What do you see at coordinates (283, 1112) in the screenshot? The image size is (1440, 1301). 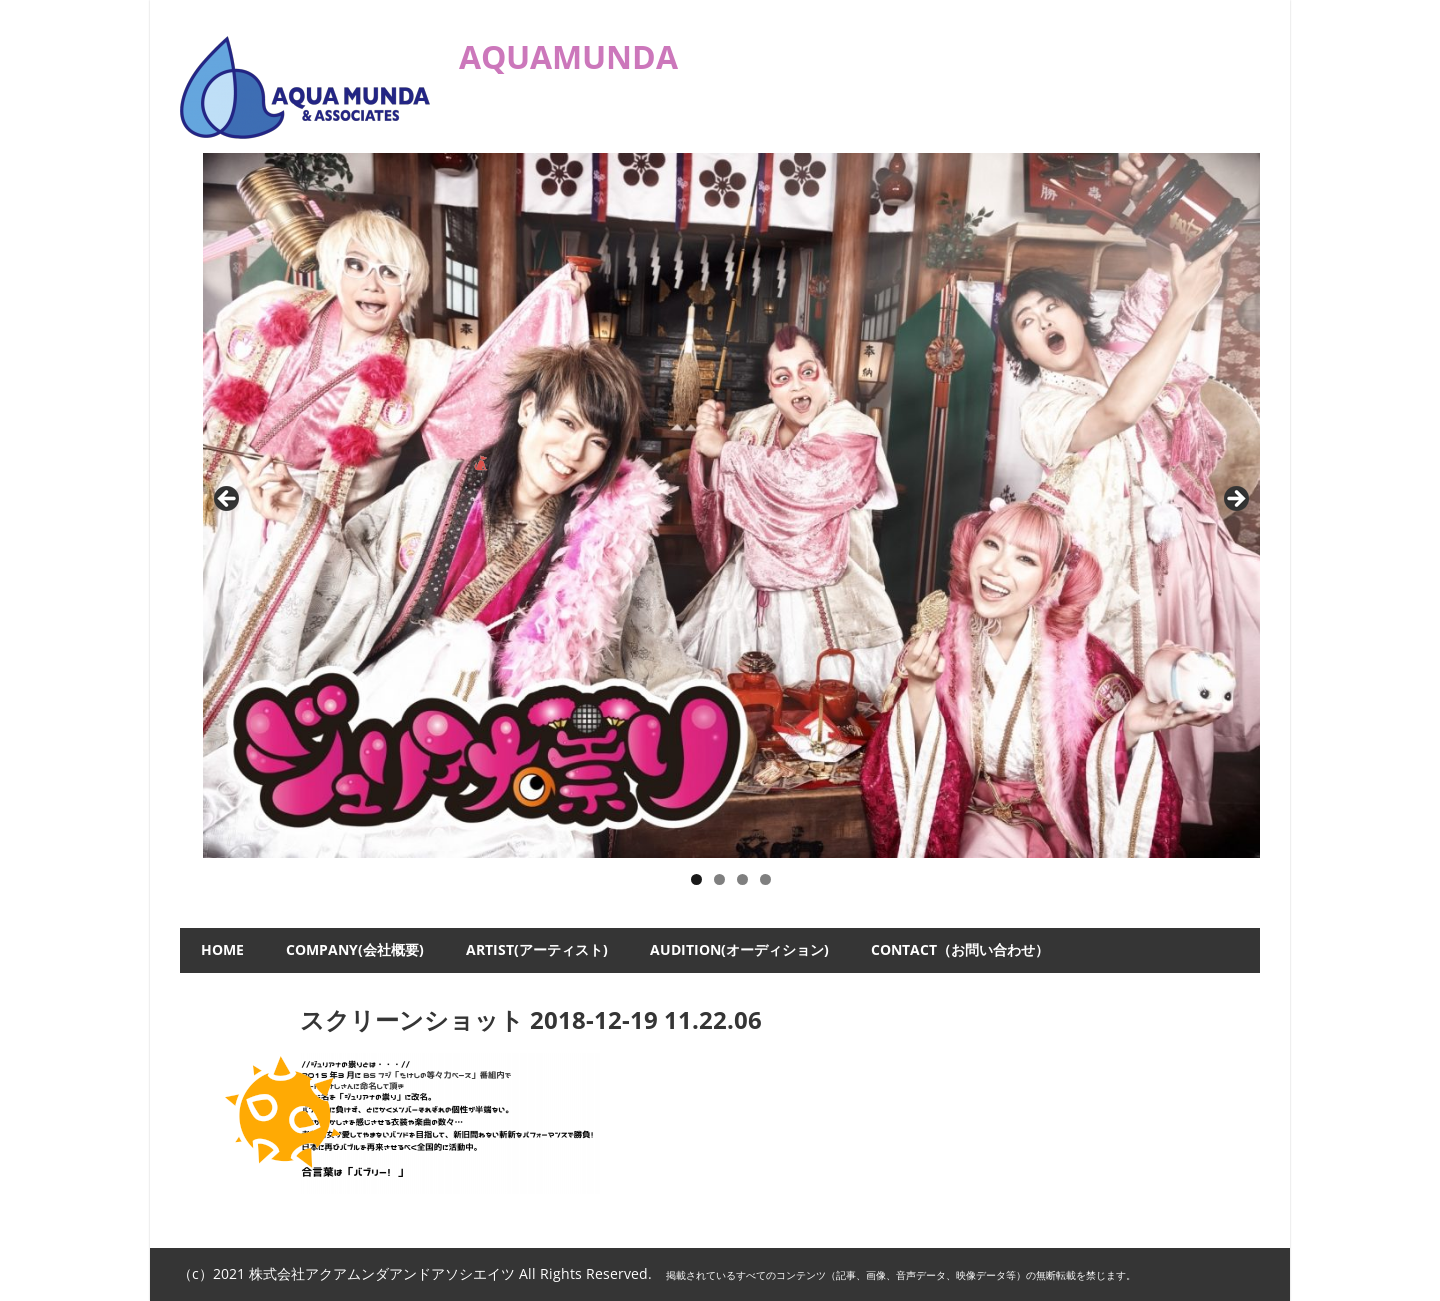 I see `represents a hazard or damage-dealing obstacle in gameplay` at bounding box center [283, 1112].